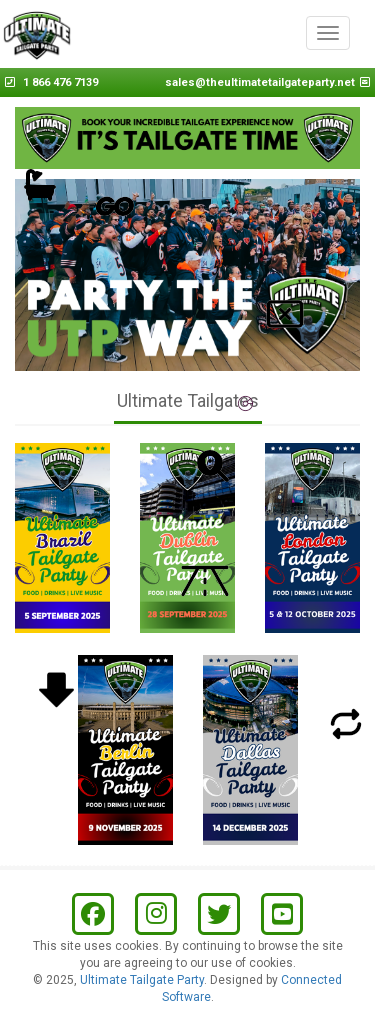 The height and width of the screenshot is (1026, 375). I want to click on search for a location, so click(213, 466).